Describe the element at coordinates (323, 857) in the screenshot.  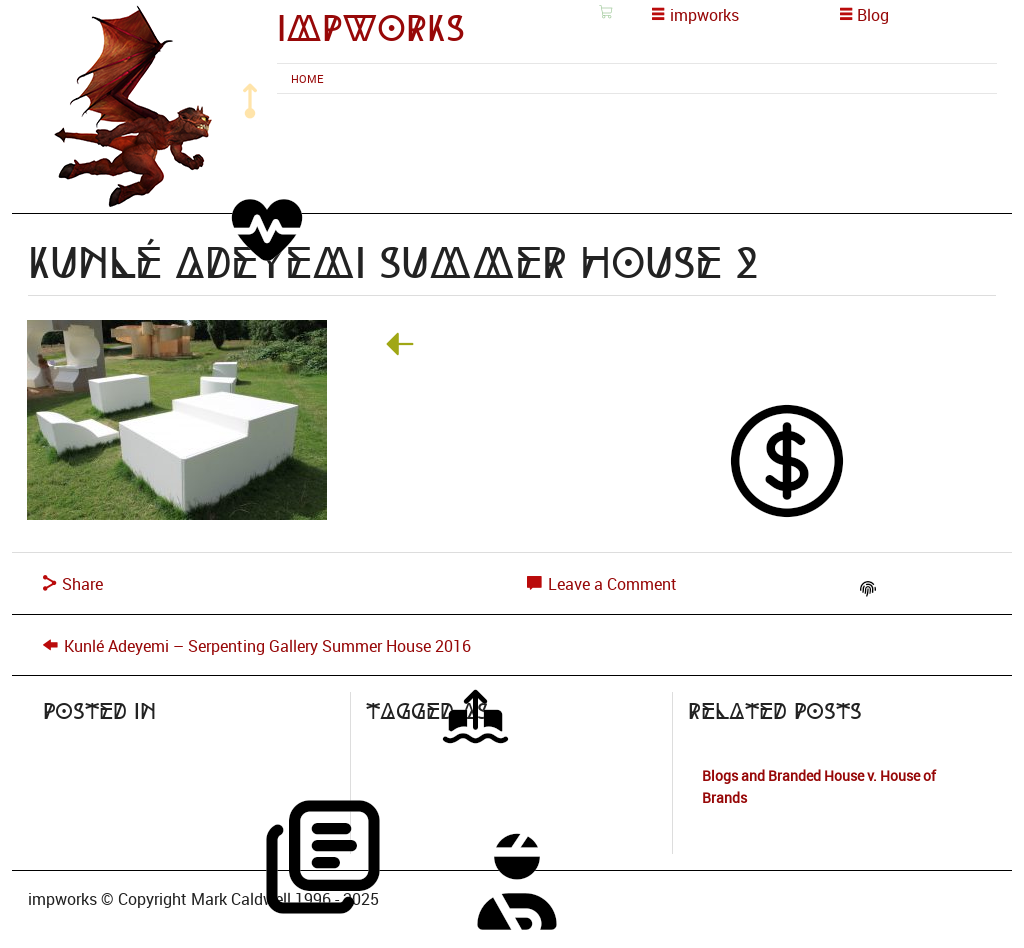
I see `access your saved content library` at that location.